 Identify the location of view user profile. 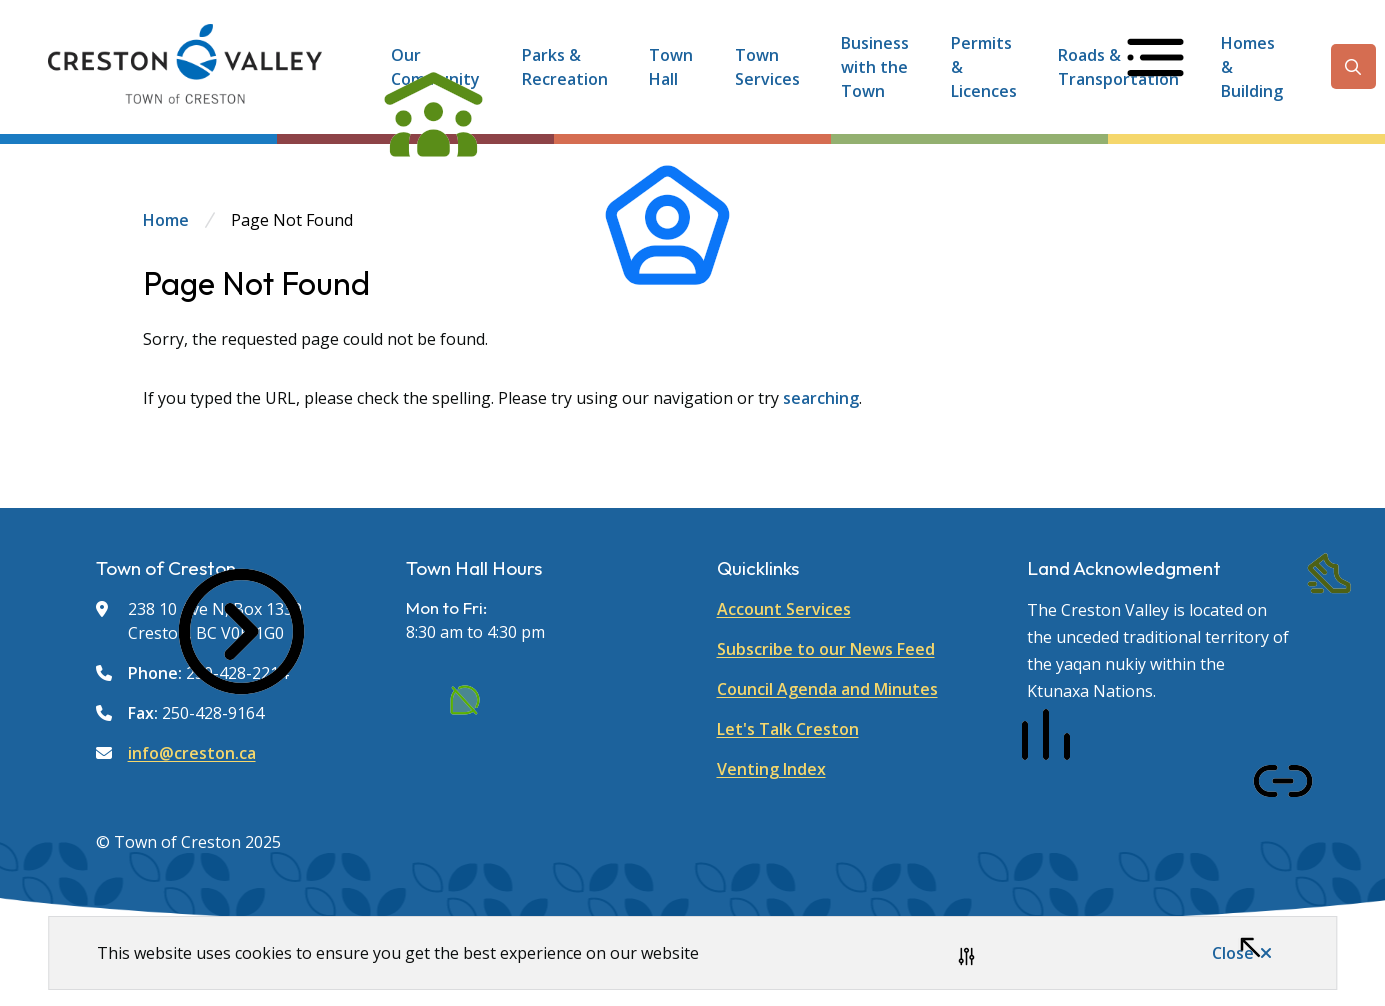
(667, 228).